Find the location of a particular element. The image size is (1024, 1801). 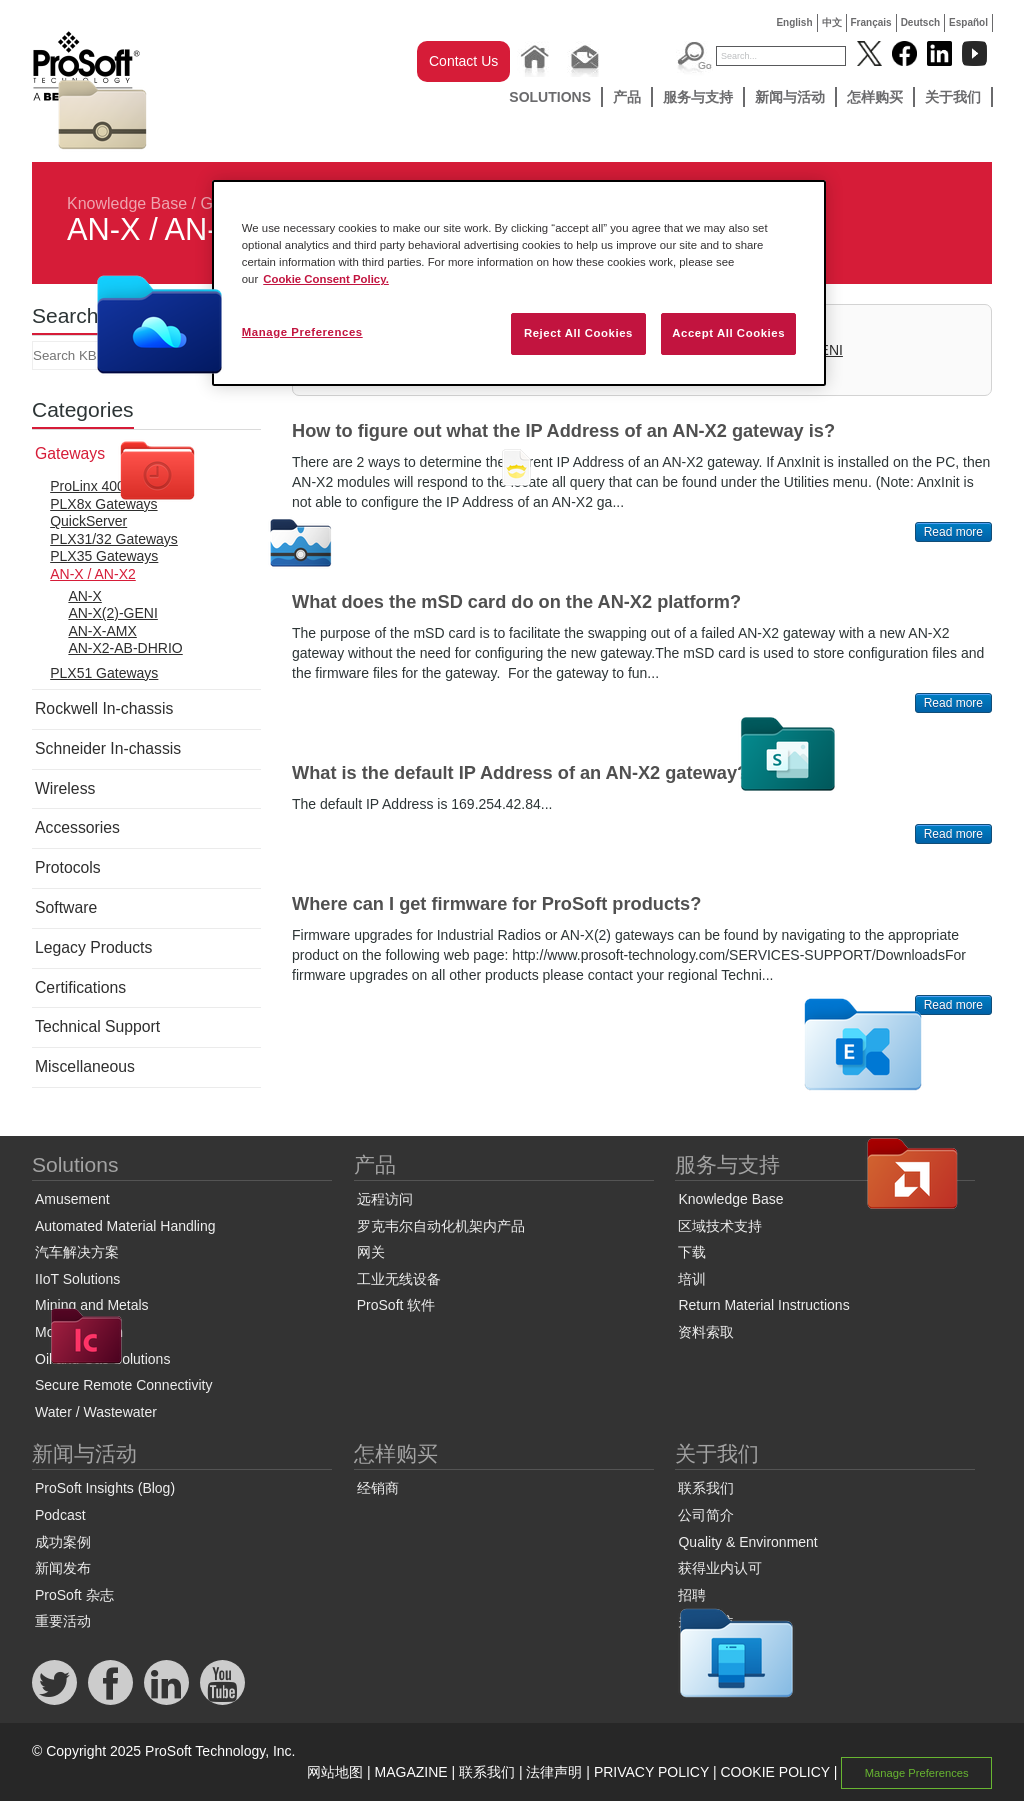

open folder containing Microsoft Mitra or telephony files is located at coordinates (736, 1656).